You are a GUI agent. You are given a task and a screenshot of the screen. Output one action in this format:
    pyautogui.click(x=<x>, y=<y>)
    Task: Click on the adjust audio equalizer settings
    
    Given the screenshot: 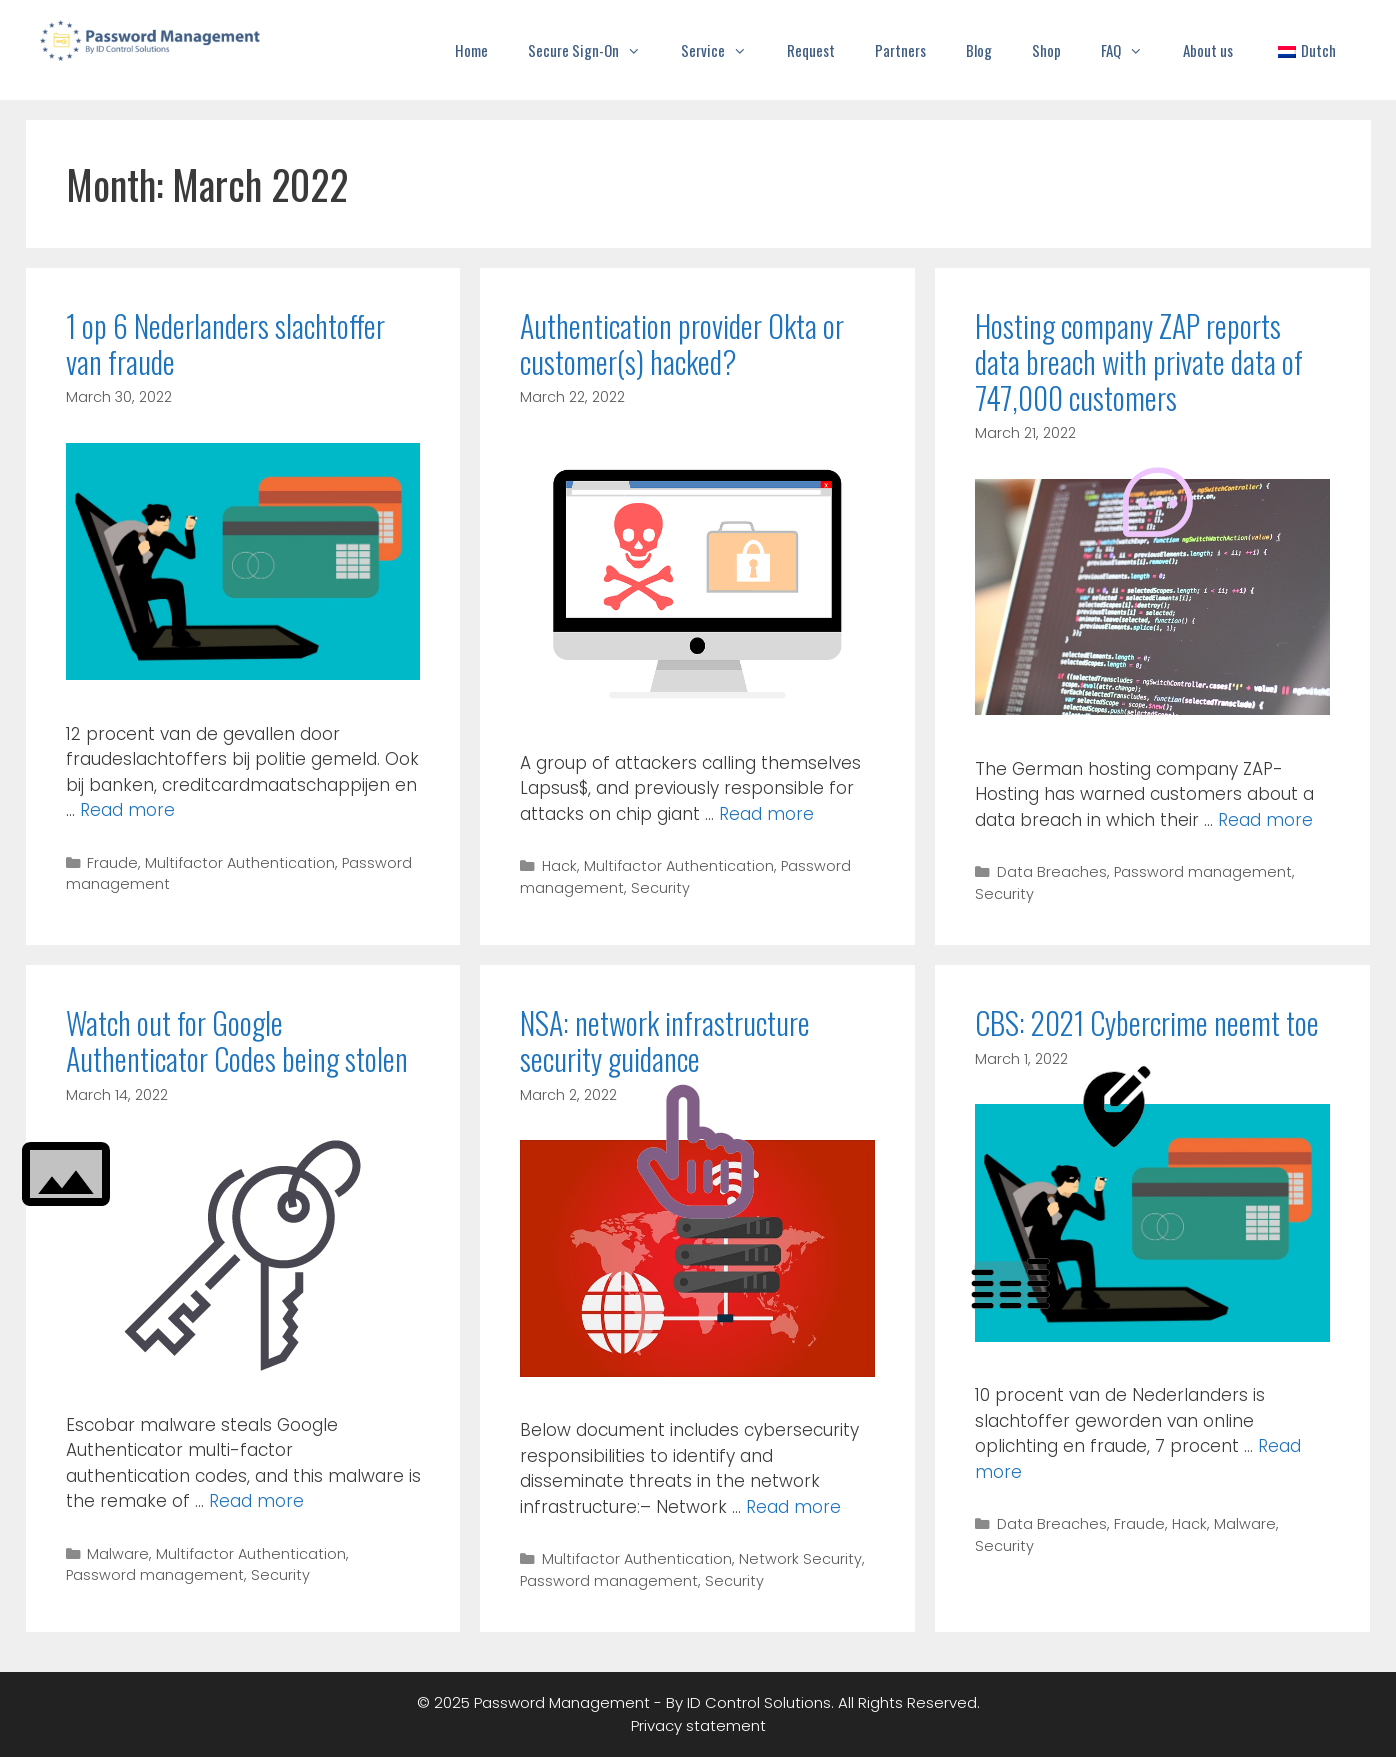 What is the action you would take?
    pyautogui.click(x=1010, y=1283)
    